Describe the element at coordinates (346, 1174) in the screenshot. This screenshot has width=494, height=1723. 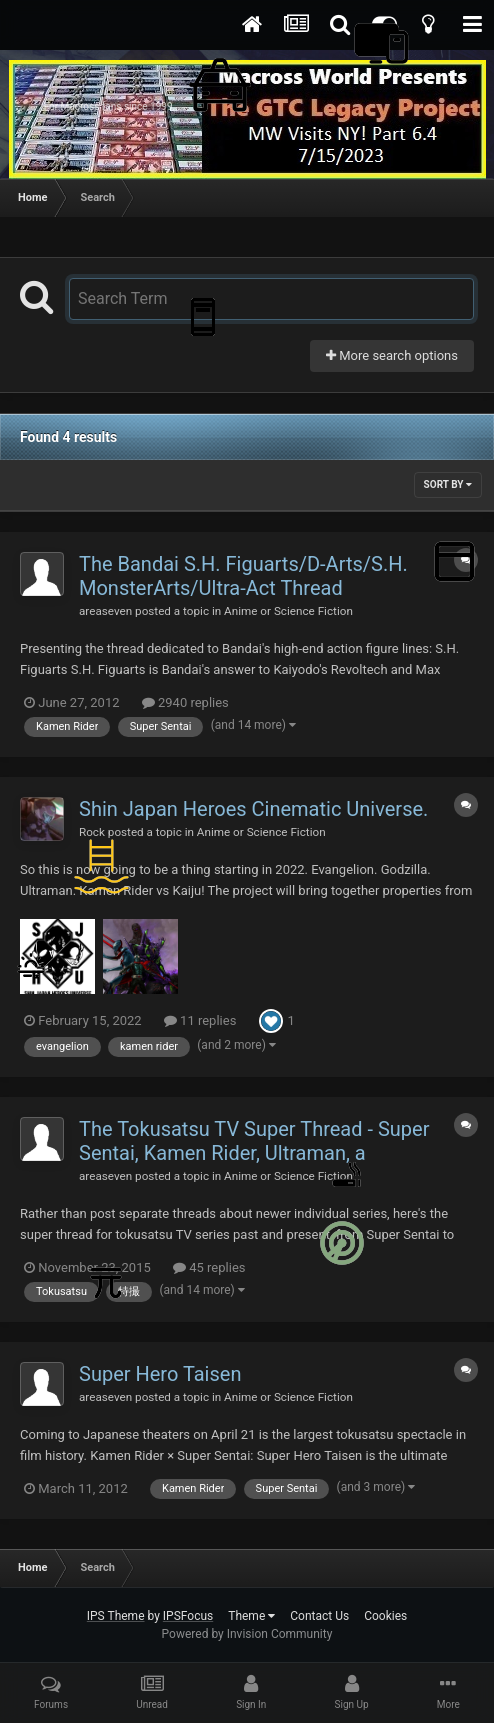
I see `indicates a designated smoking area` at that location.